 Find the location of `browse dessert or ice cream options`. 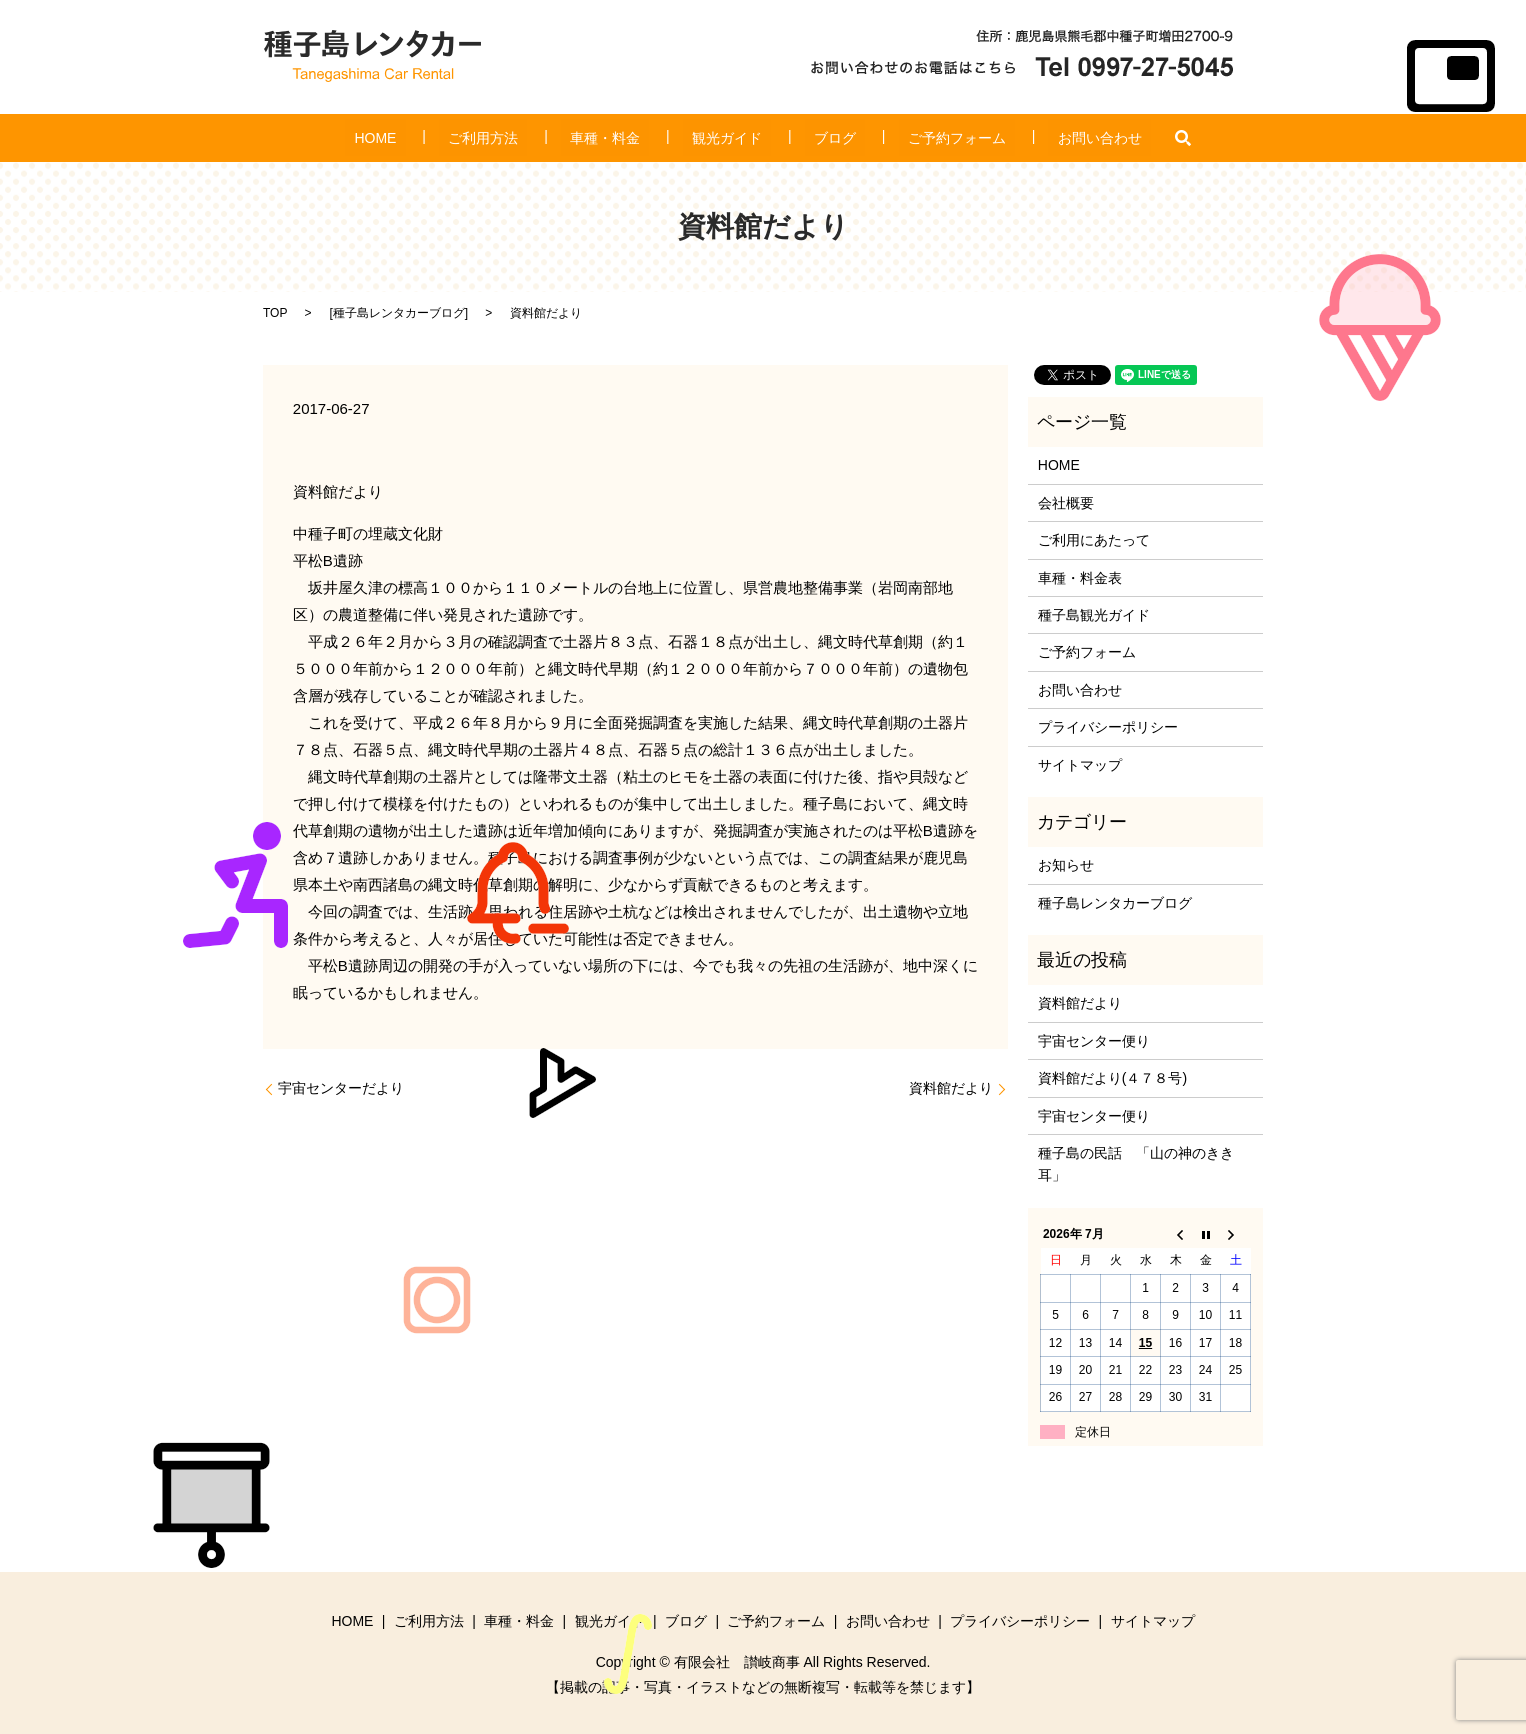

browse dessert or ice cream options is located at coordinates (1380, 325).